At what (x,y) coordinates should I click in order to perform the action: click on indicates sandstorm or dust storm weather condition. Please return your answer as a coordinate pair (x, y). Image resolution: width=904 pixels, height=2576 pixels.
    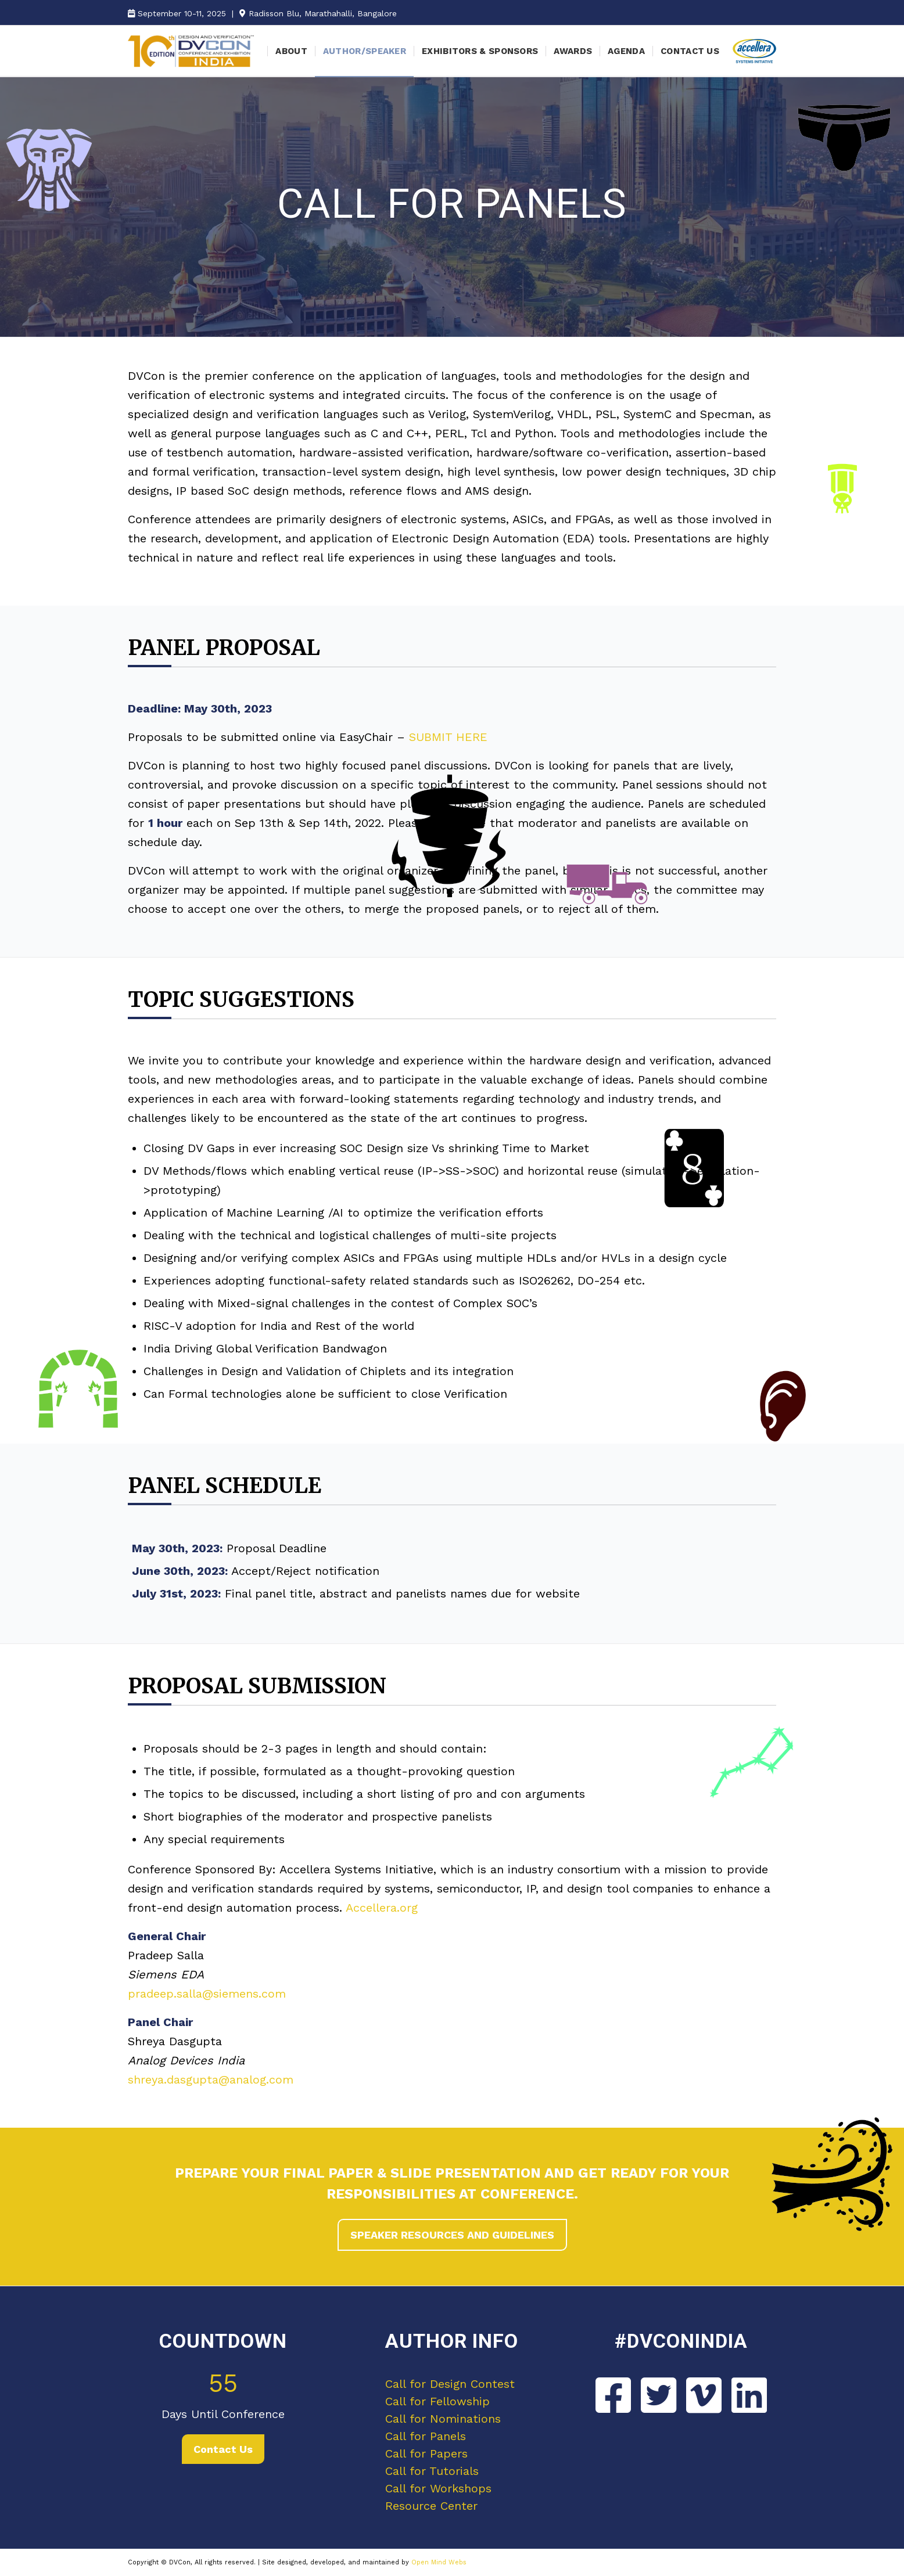
    Looking at the image, I should click on (832, 2174).